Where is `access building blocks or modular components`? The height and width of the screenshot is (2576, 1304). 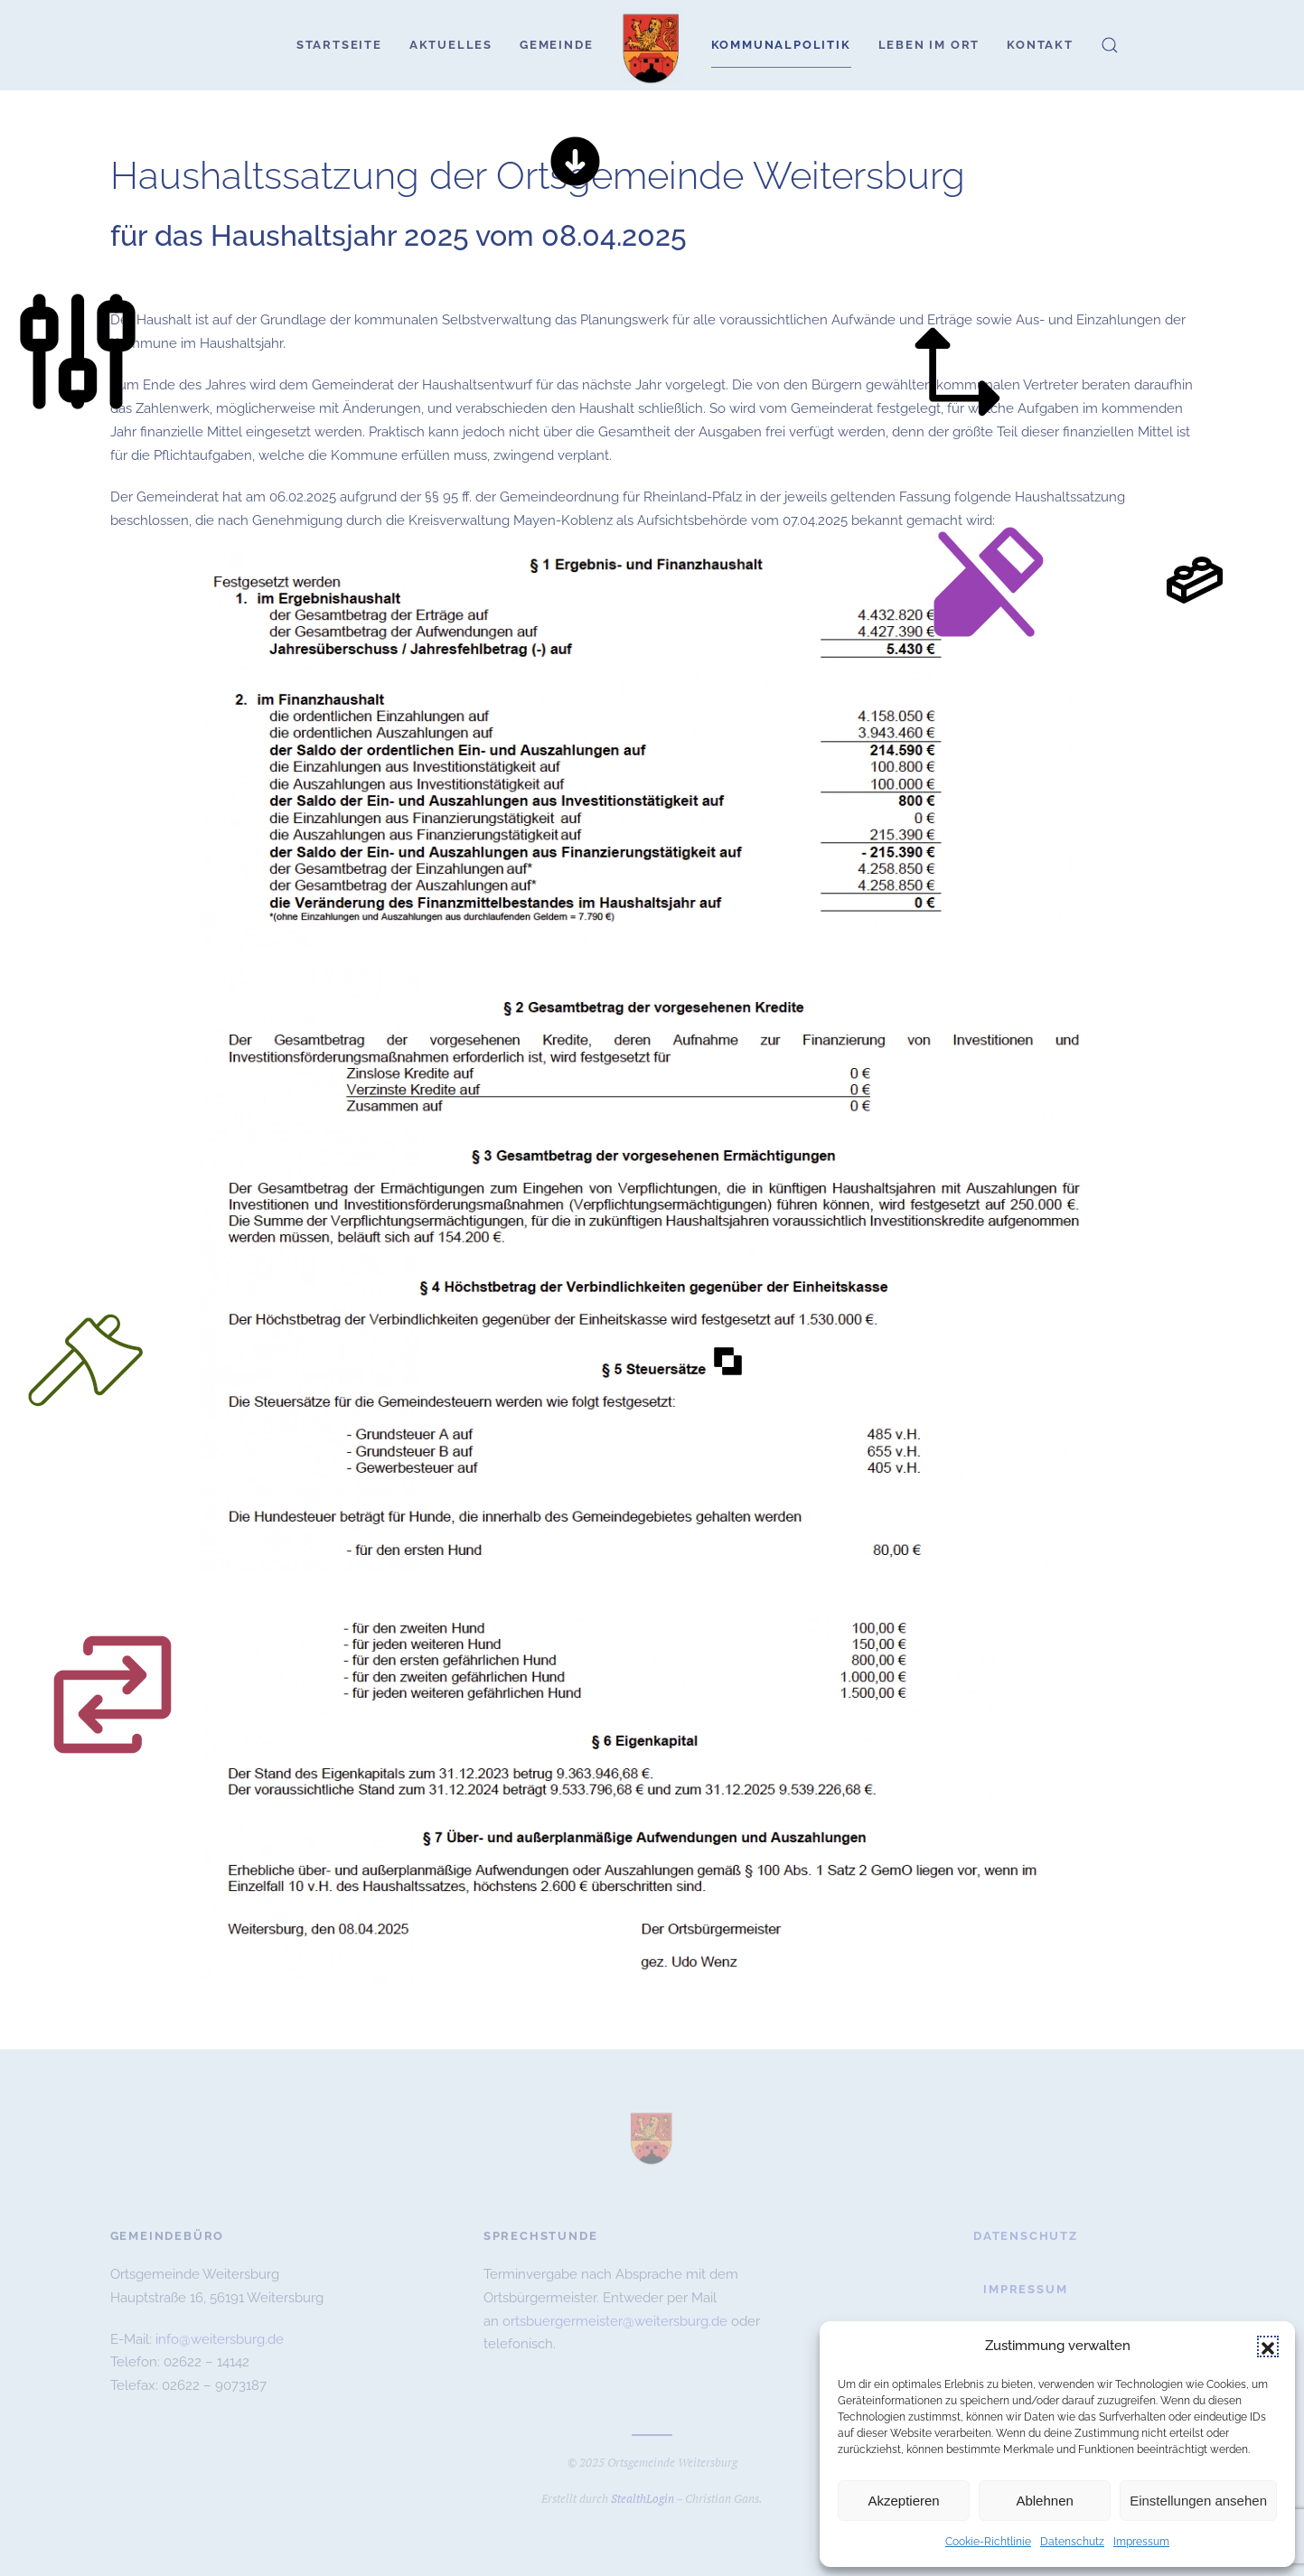 access building blocks or modular components is located at coordinates (1195, 579).